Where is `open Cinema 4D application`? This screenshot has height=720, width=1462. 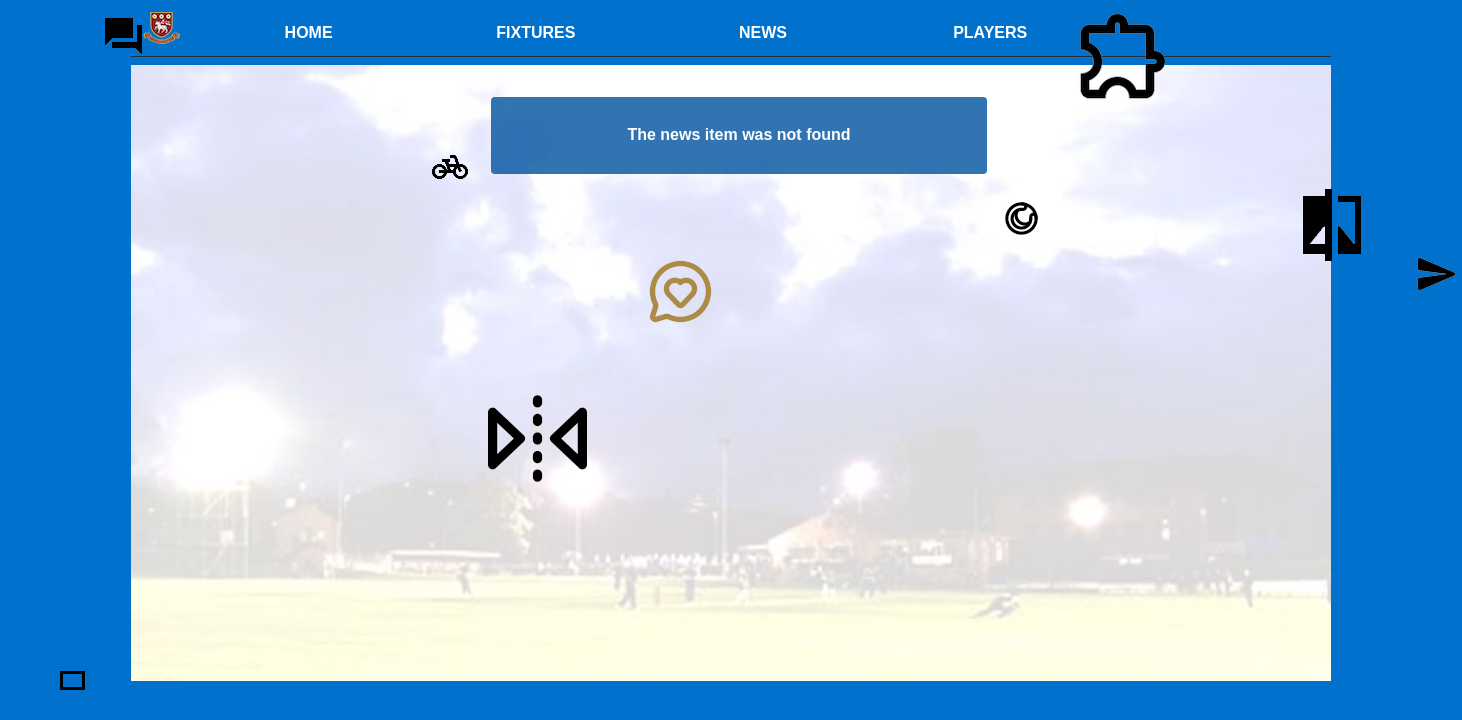 open Cinema 4D application is located at coordinates (1021, 218).